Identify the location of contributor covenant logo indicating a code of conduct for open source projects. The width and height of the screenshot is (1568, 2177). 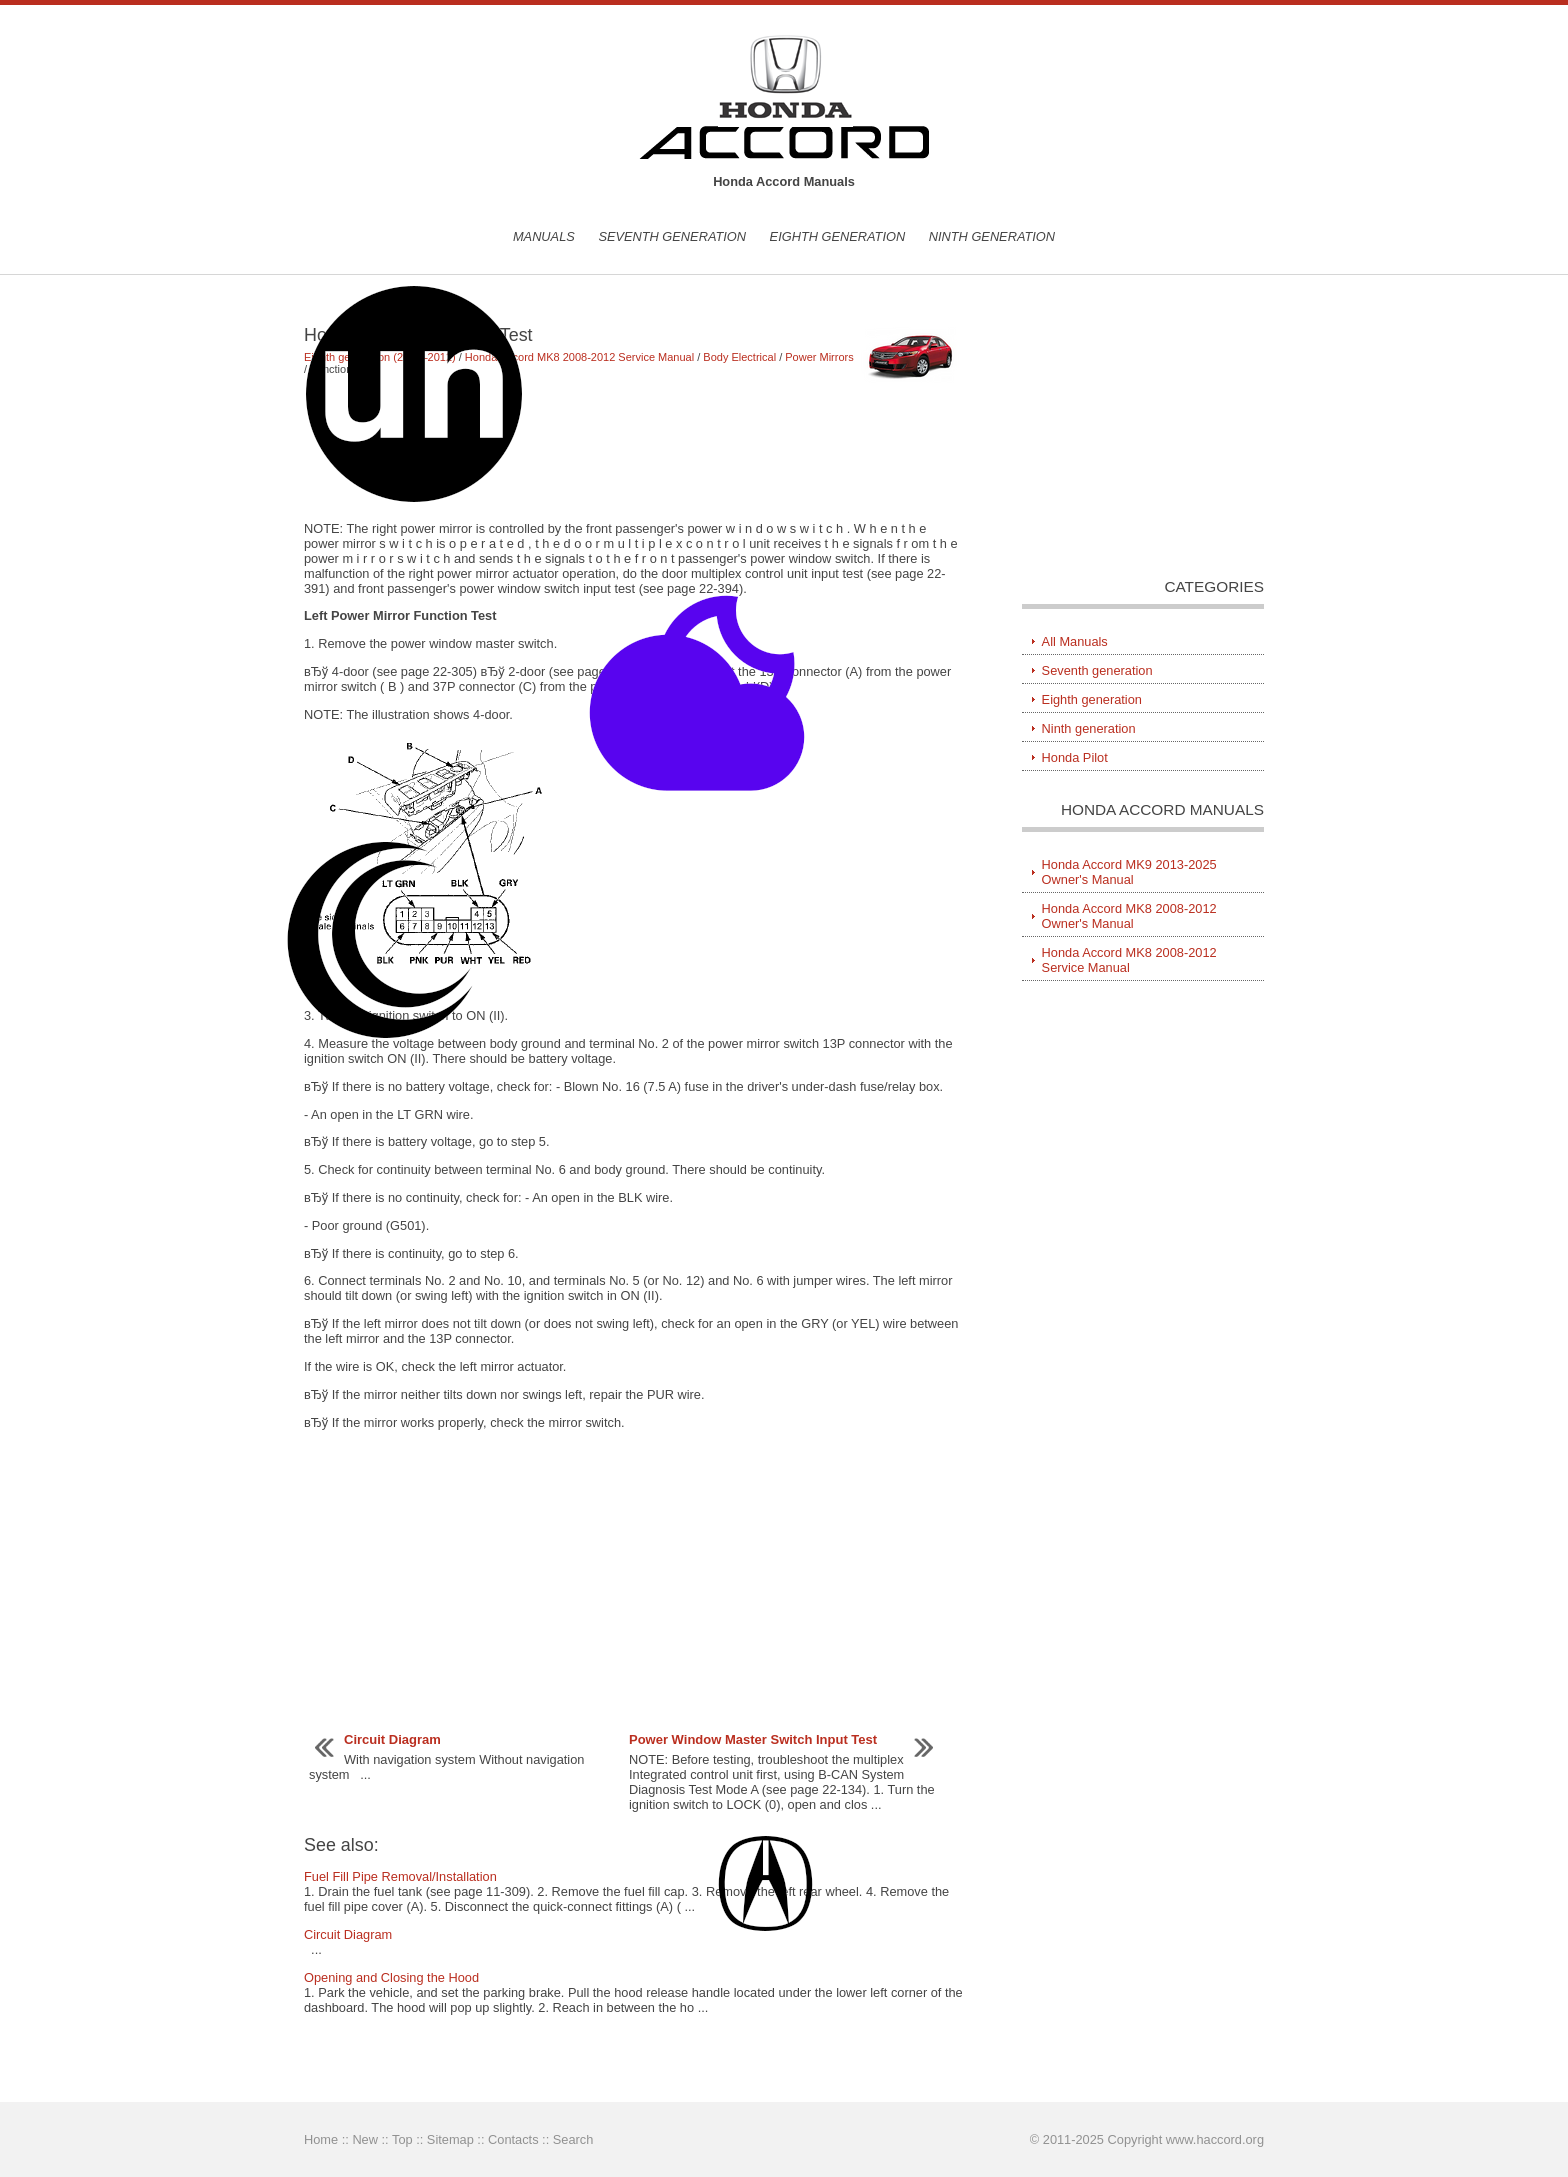
(380, 940).